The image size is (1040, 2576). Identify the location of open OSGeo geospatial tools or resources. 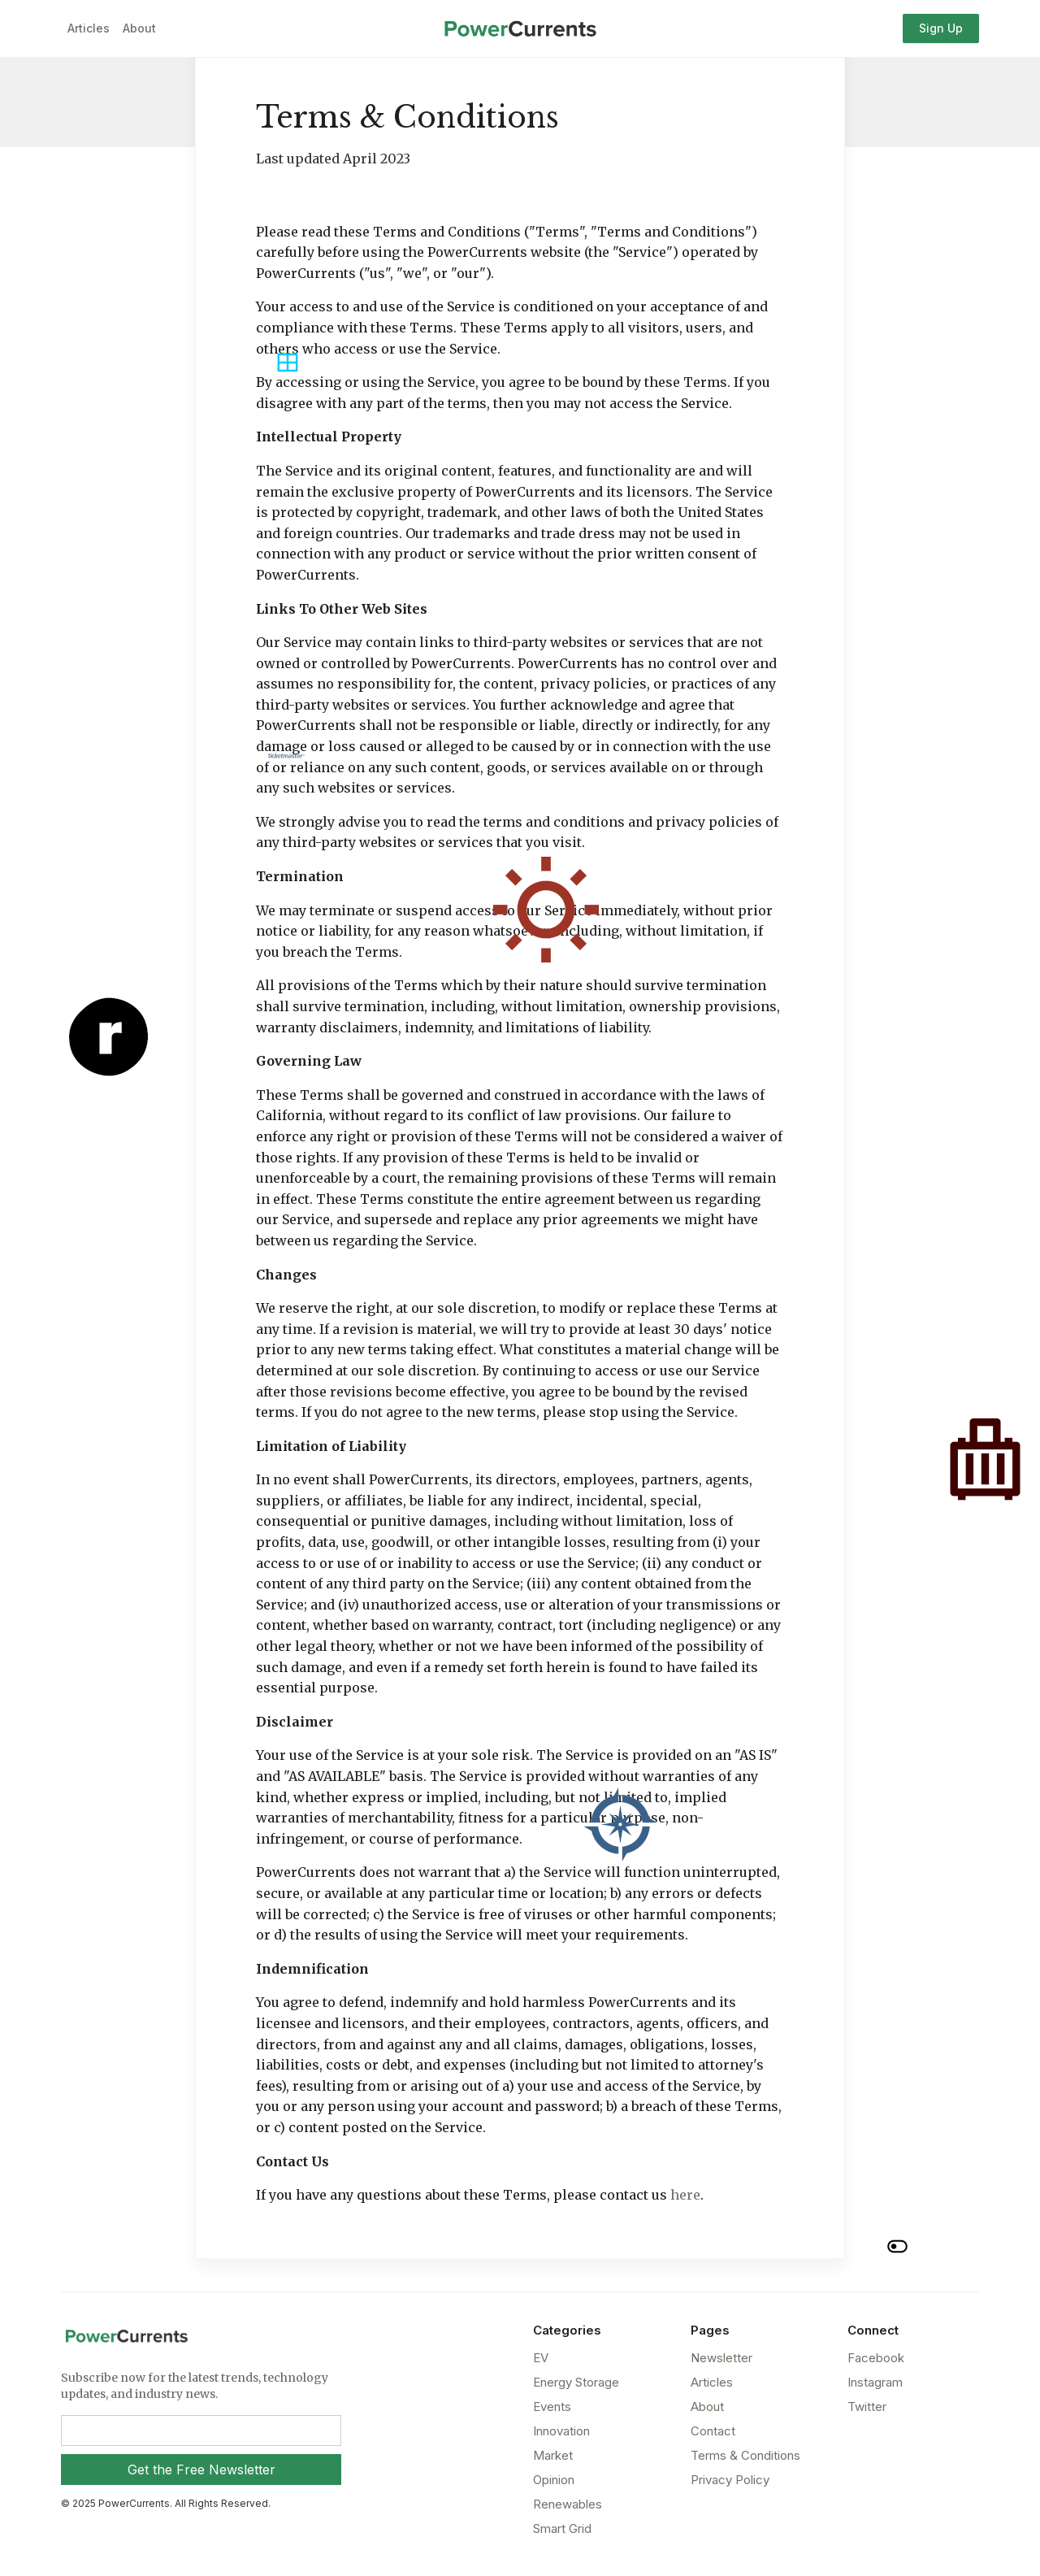
(620, 1824).